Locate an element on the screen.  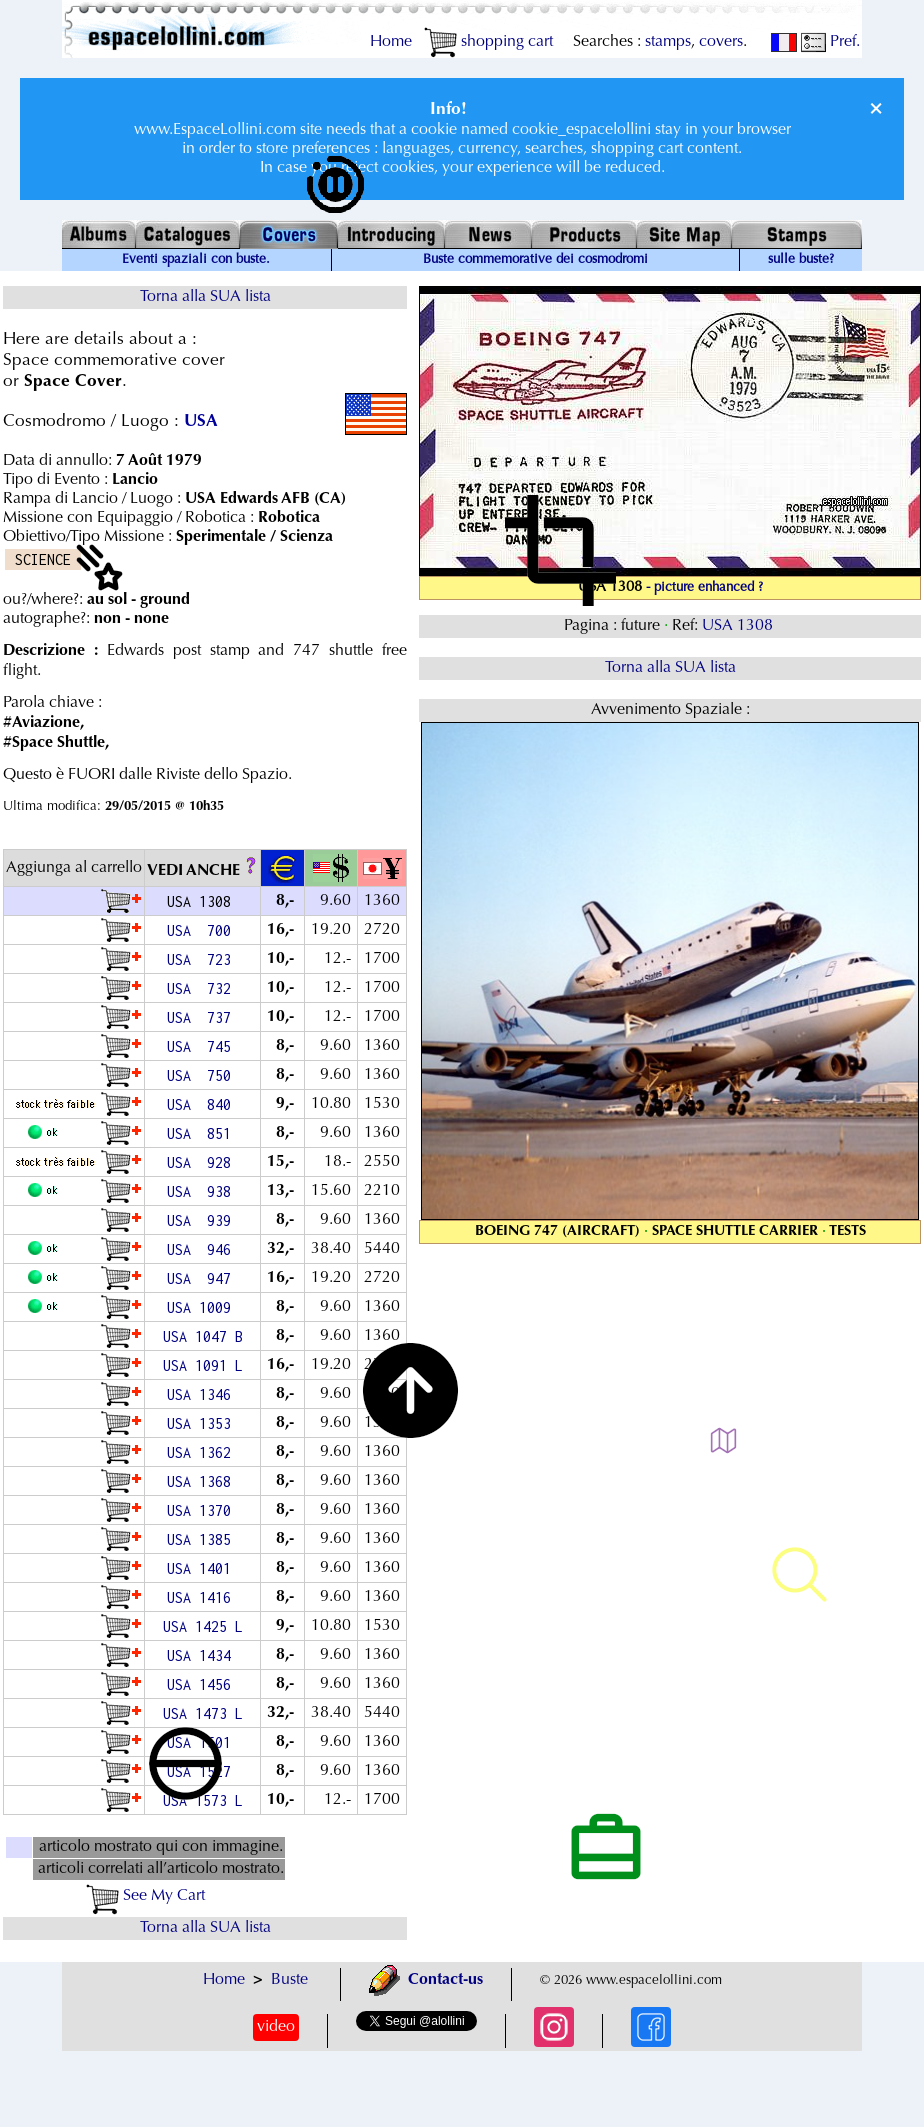
access travel or trip planning features is located at coordinates (606, 1851).